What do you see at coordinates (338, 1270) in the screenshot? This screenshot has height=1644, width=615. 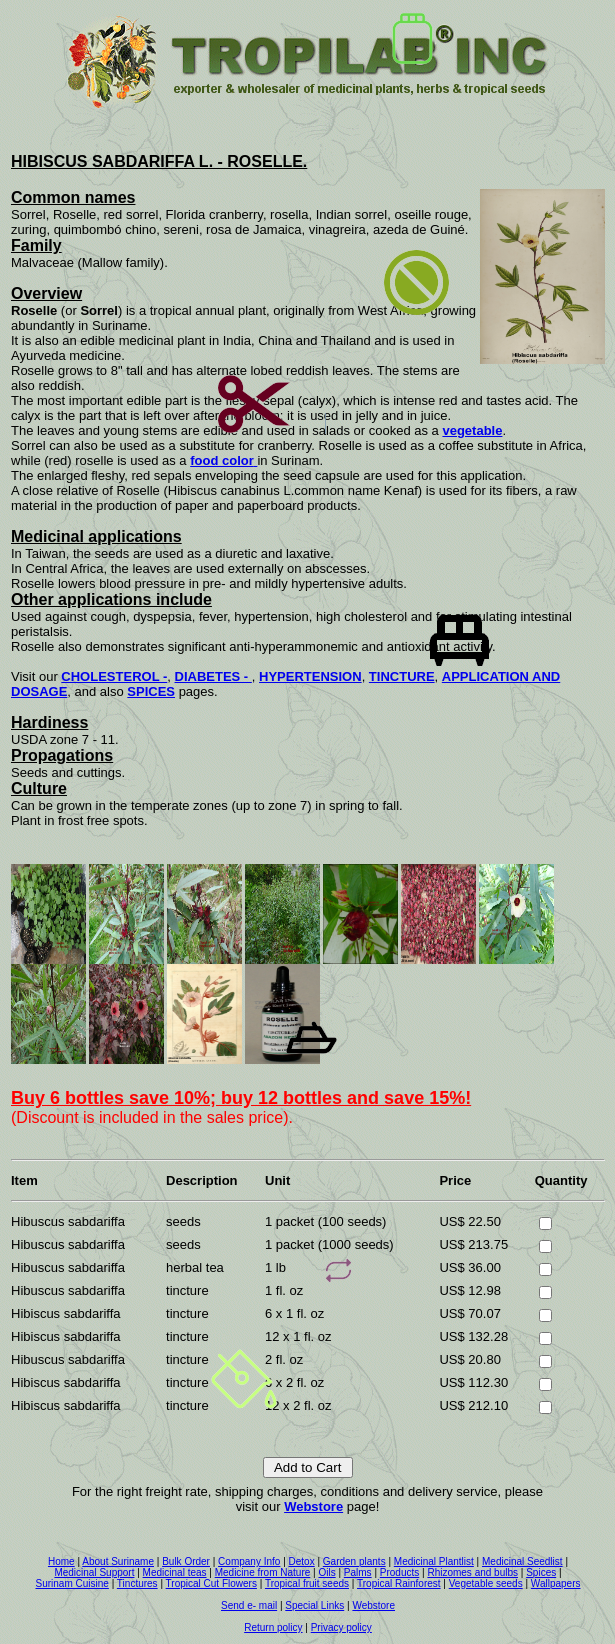 I see `enable repeat mode for media playback` at bounding box center [338, 1270].